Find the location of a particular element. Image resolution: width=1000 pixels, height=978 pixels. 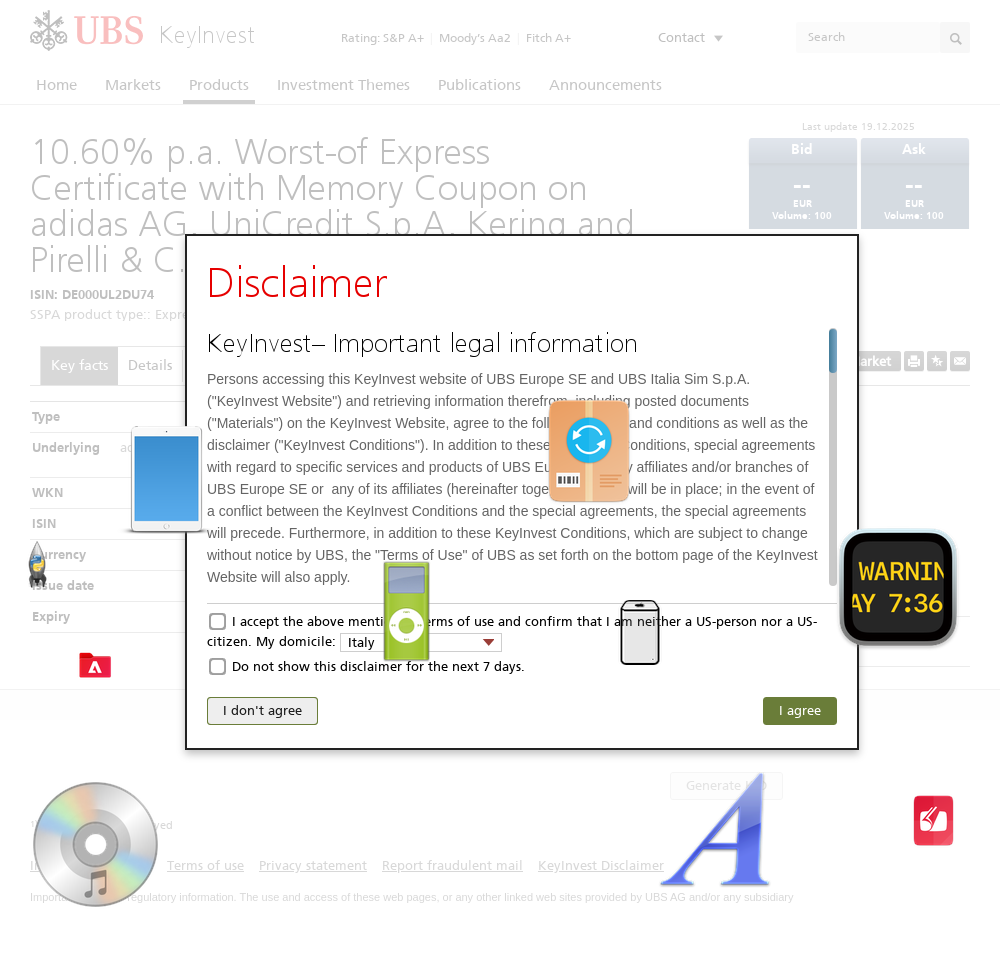

open the console app to view system logs is located at coordinates (898, 587).